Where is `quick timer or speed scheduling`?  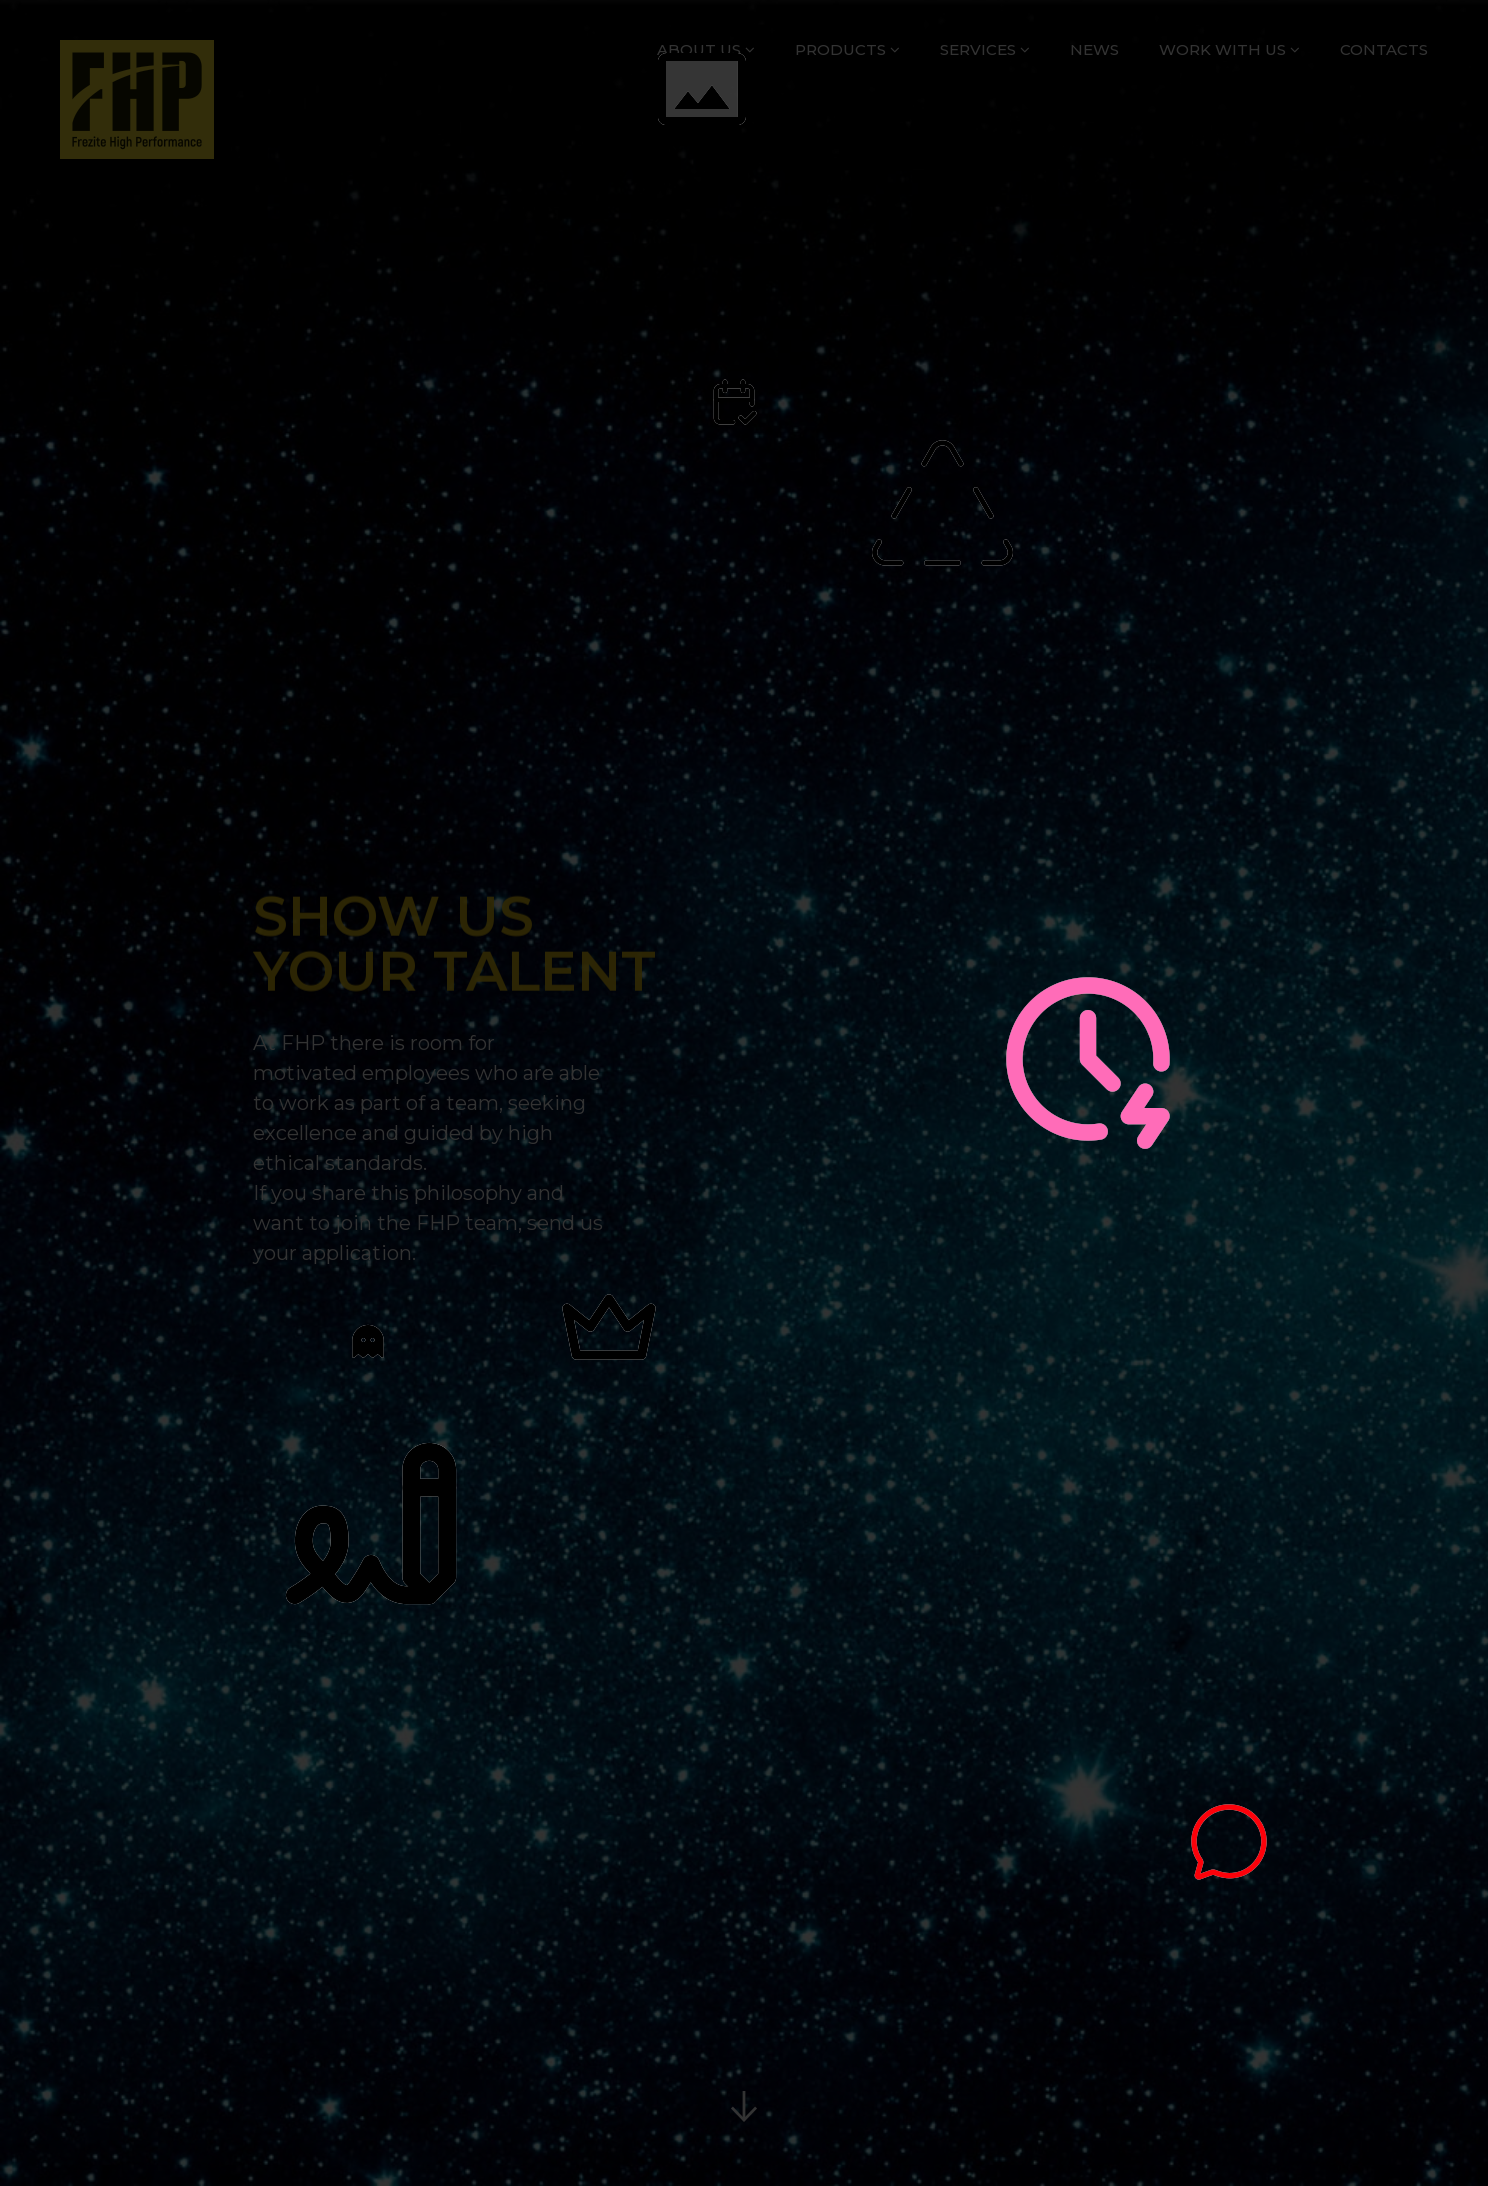
quick timer or speed scheduling is located at coordinates (1088, 1059).